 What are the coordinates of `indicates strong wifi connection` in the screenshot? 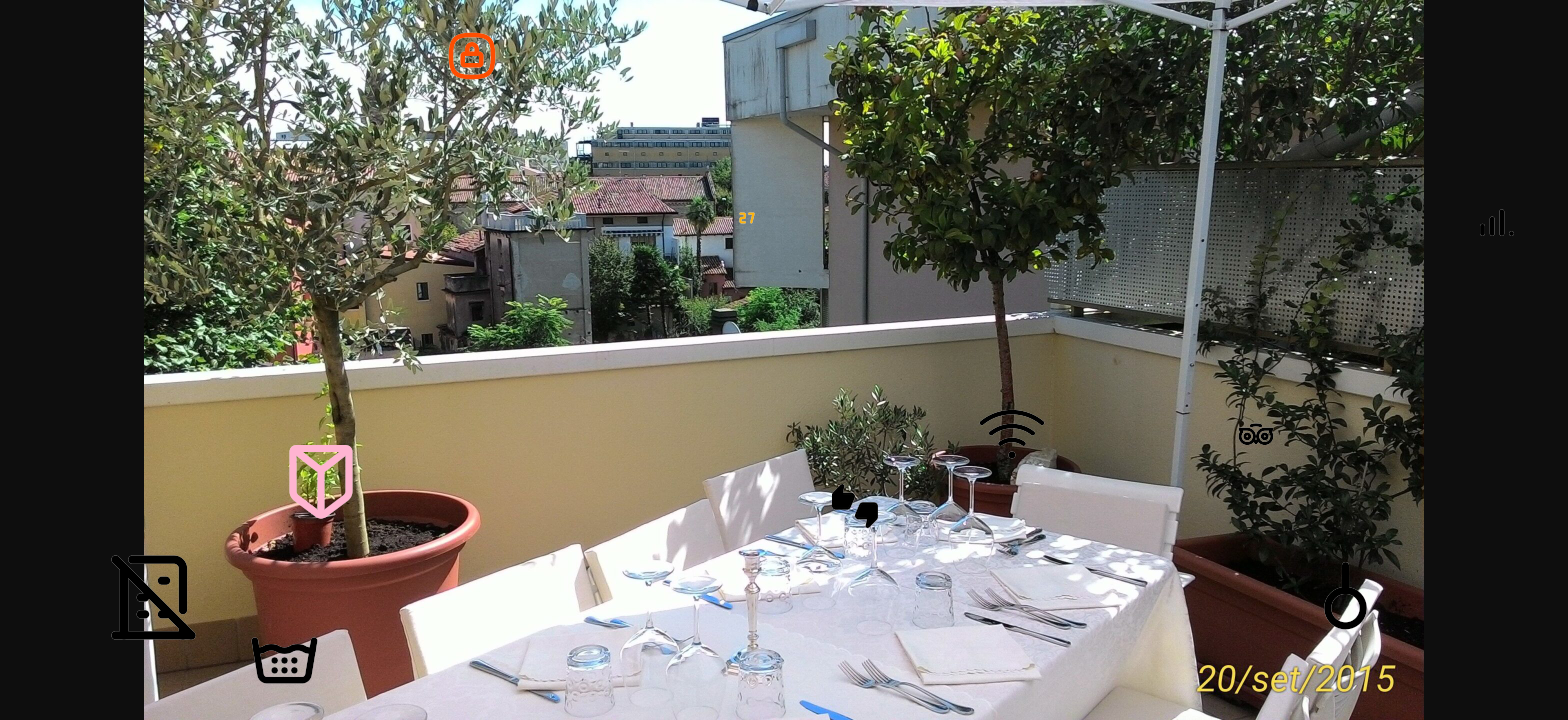 It's located at (1012, 433).